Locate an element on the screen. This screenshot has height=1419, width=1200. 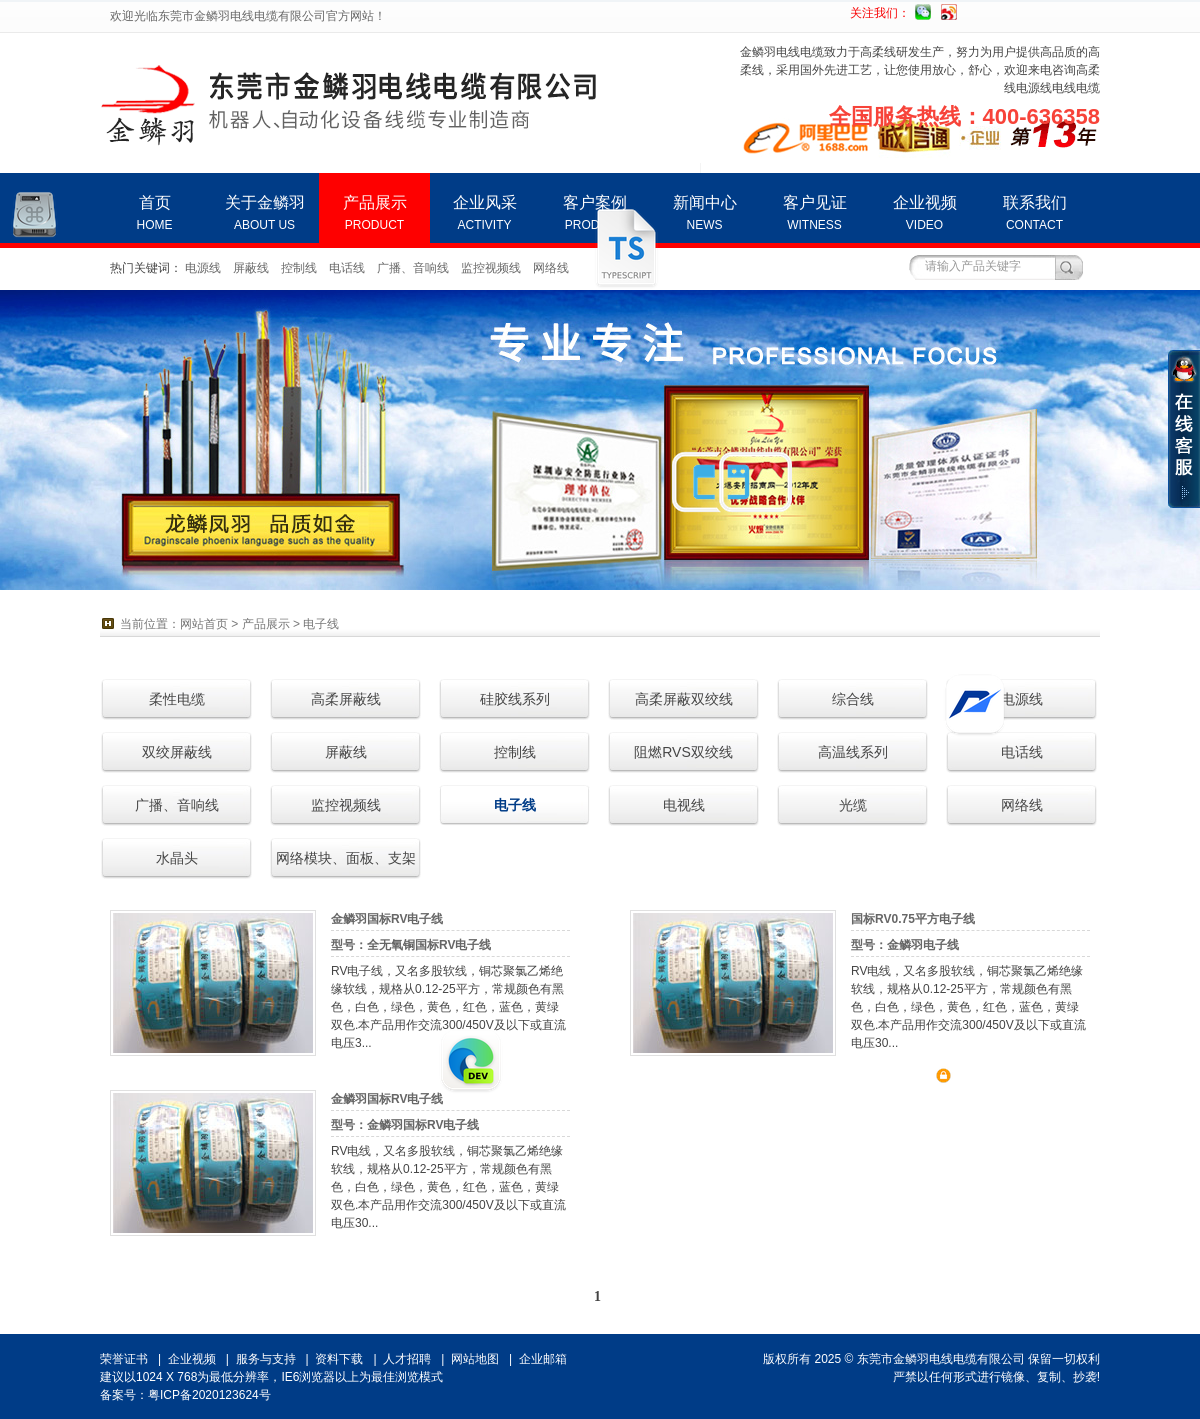
indicates a file or folder is read-only is located at coordinates (943, 1075).